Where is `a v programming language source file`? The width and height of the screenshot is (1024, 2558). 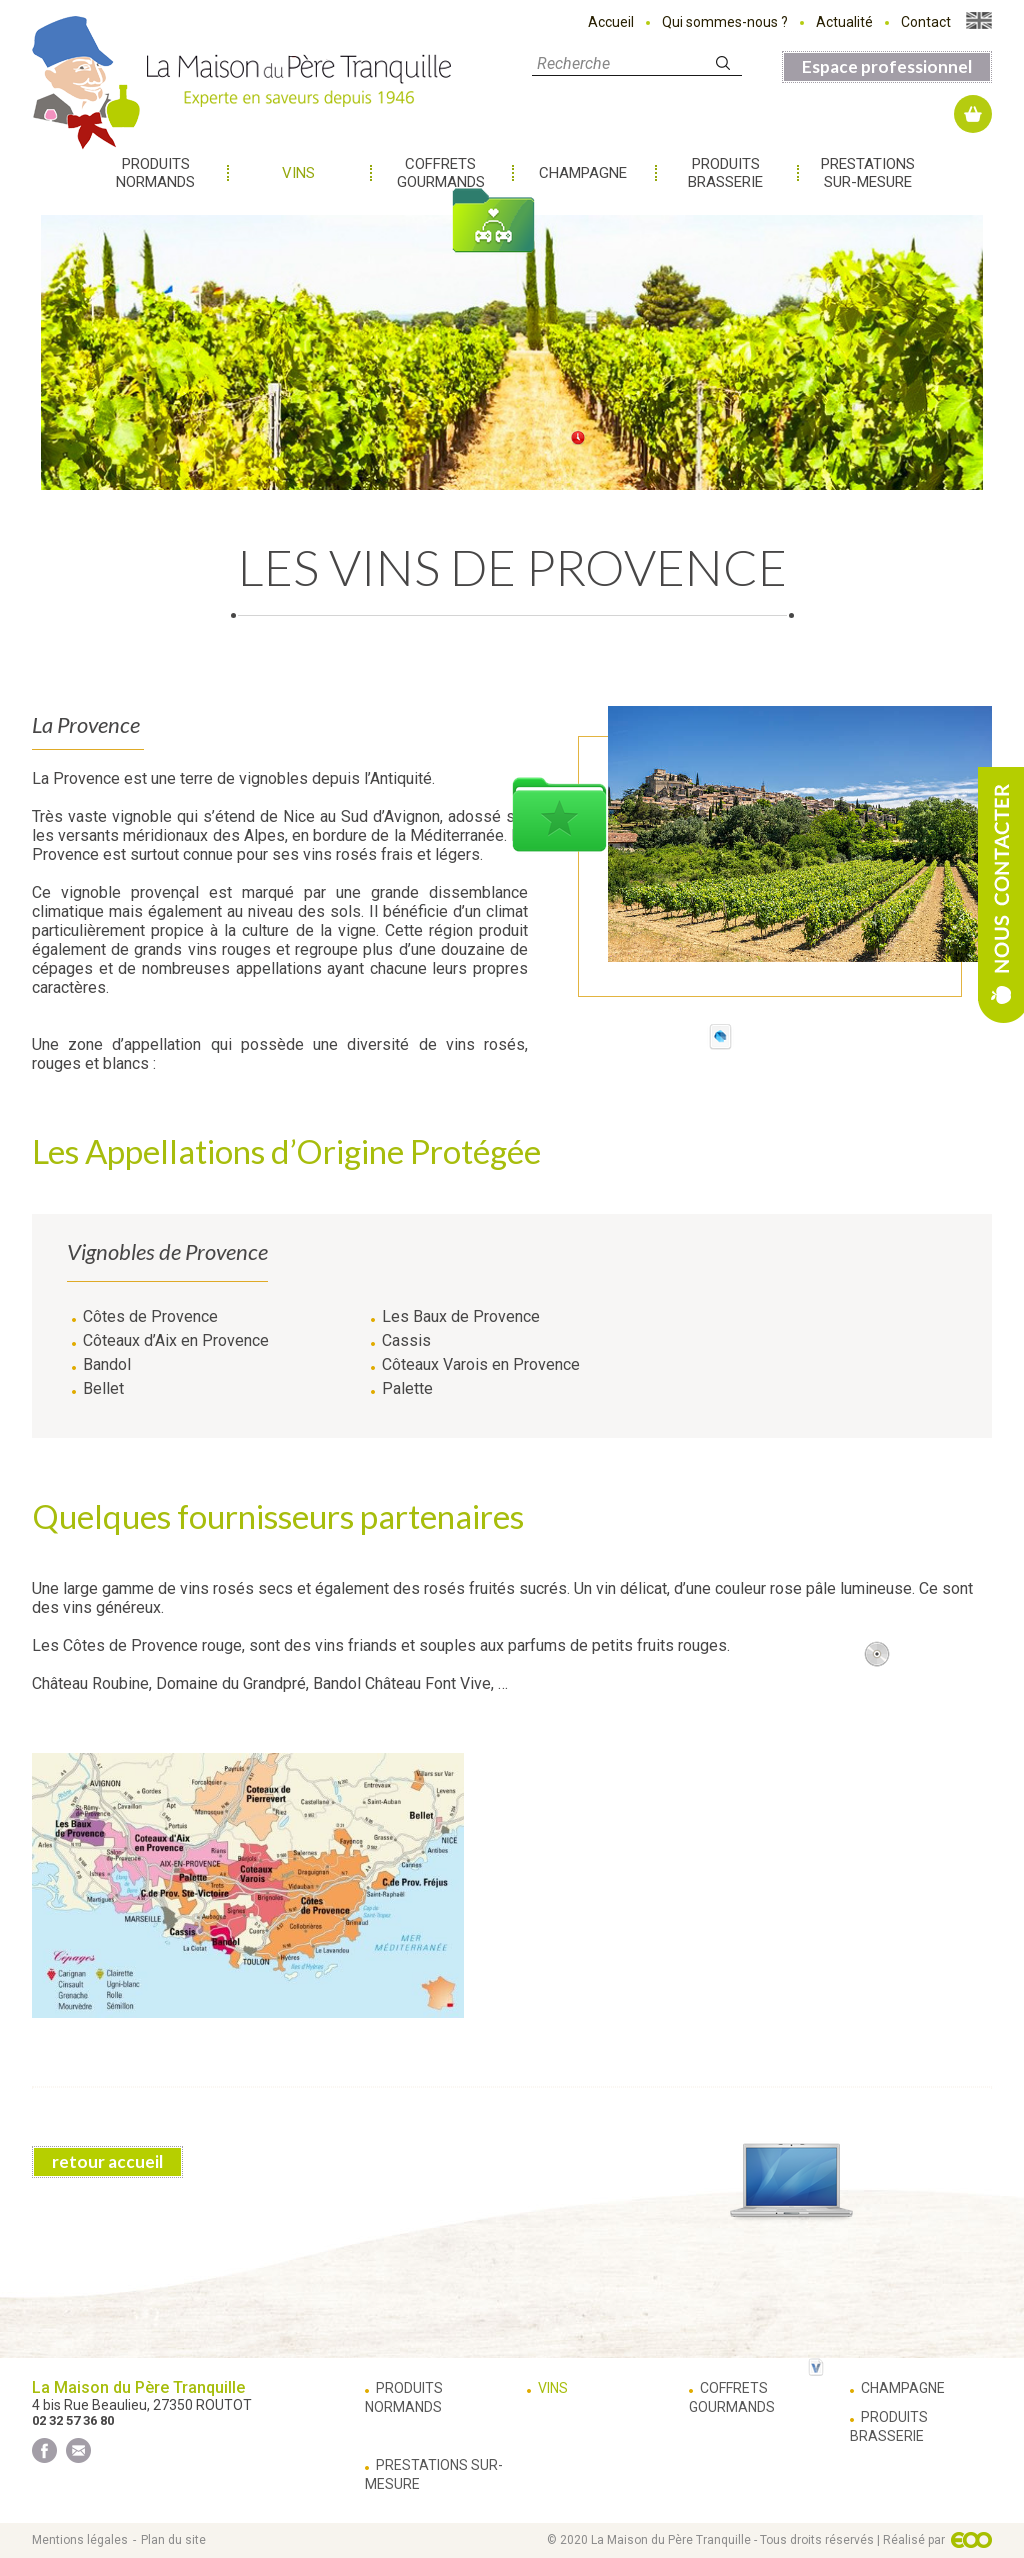 a v programming language source file is located at coordinates (816, 2367).